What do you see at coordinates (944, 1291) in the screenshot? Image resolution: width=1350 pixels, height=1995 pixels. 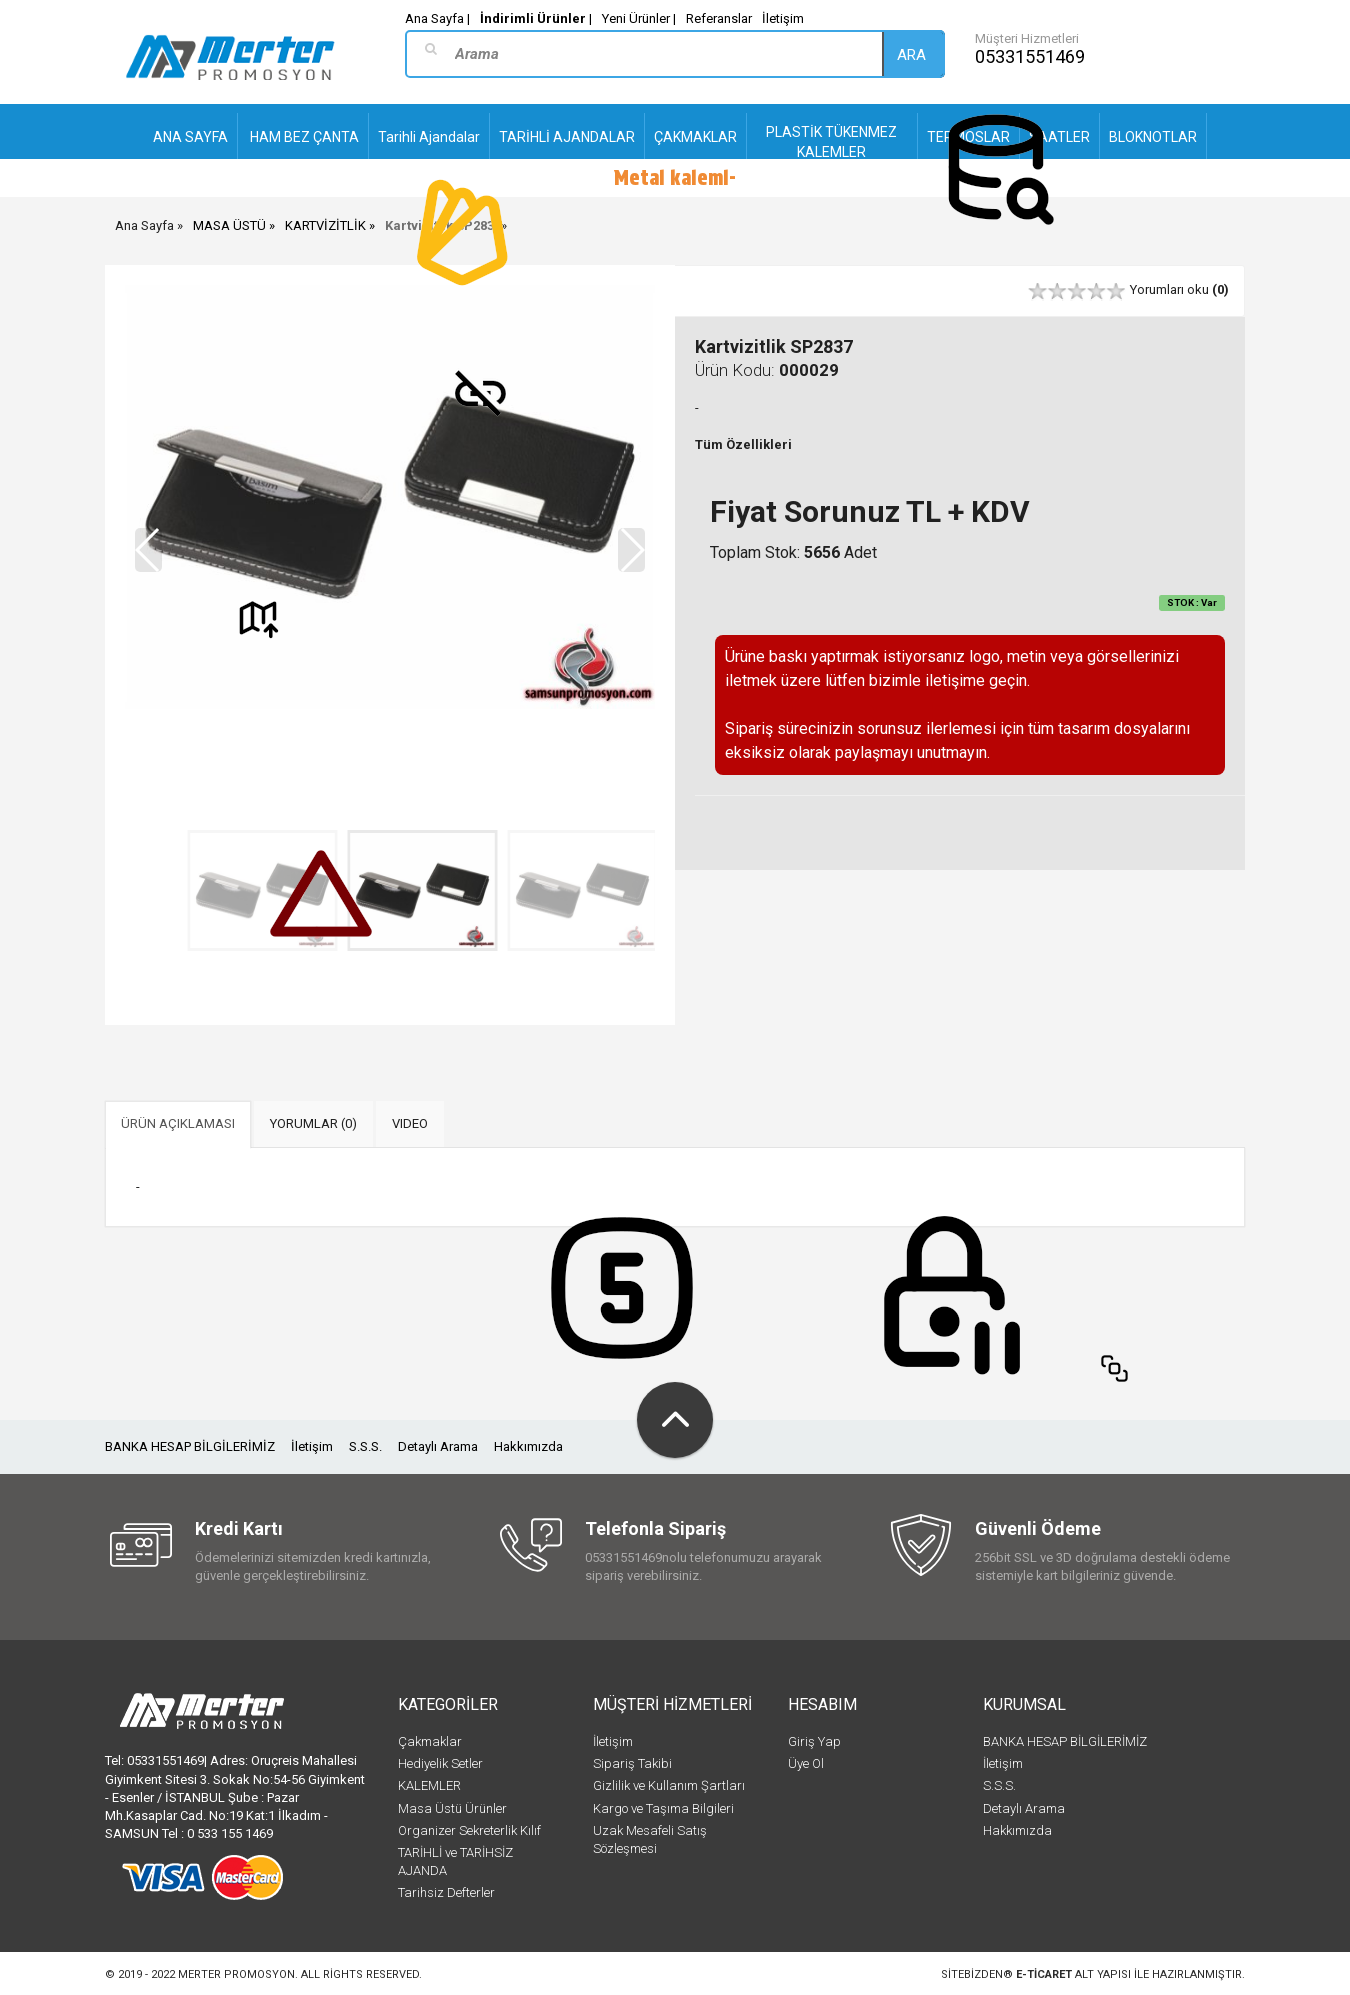 I see `pause secure session or locked process` at bounding box center [944, 1291].